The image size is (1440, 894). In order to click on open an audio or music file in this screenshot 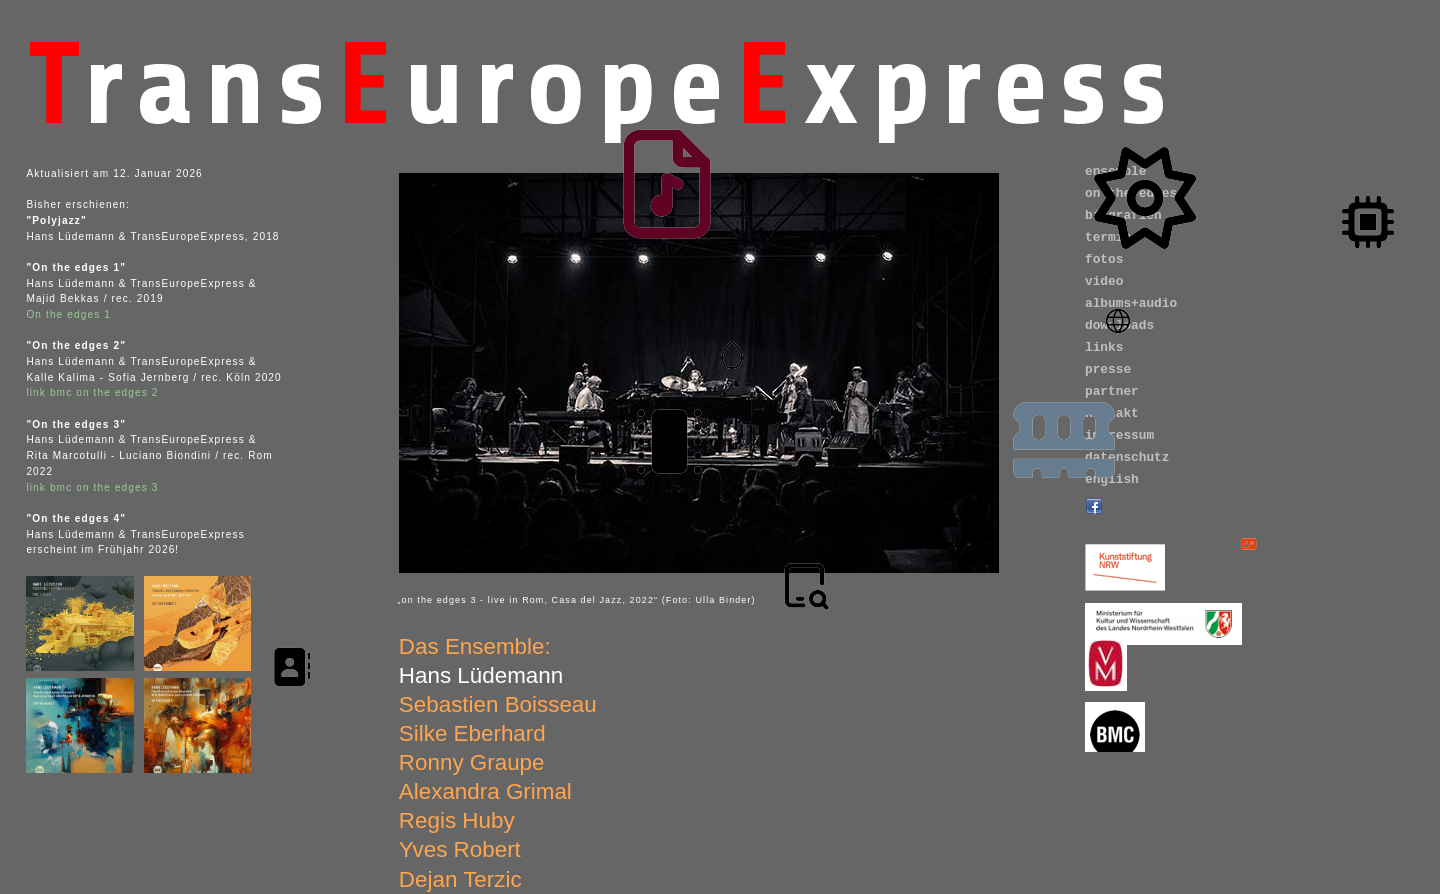, I will do `click(667, 184)`.